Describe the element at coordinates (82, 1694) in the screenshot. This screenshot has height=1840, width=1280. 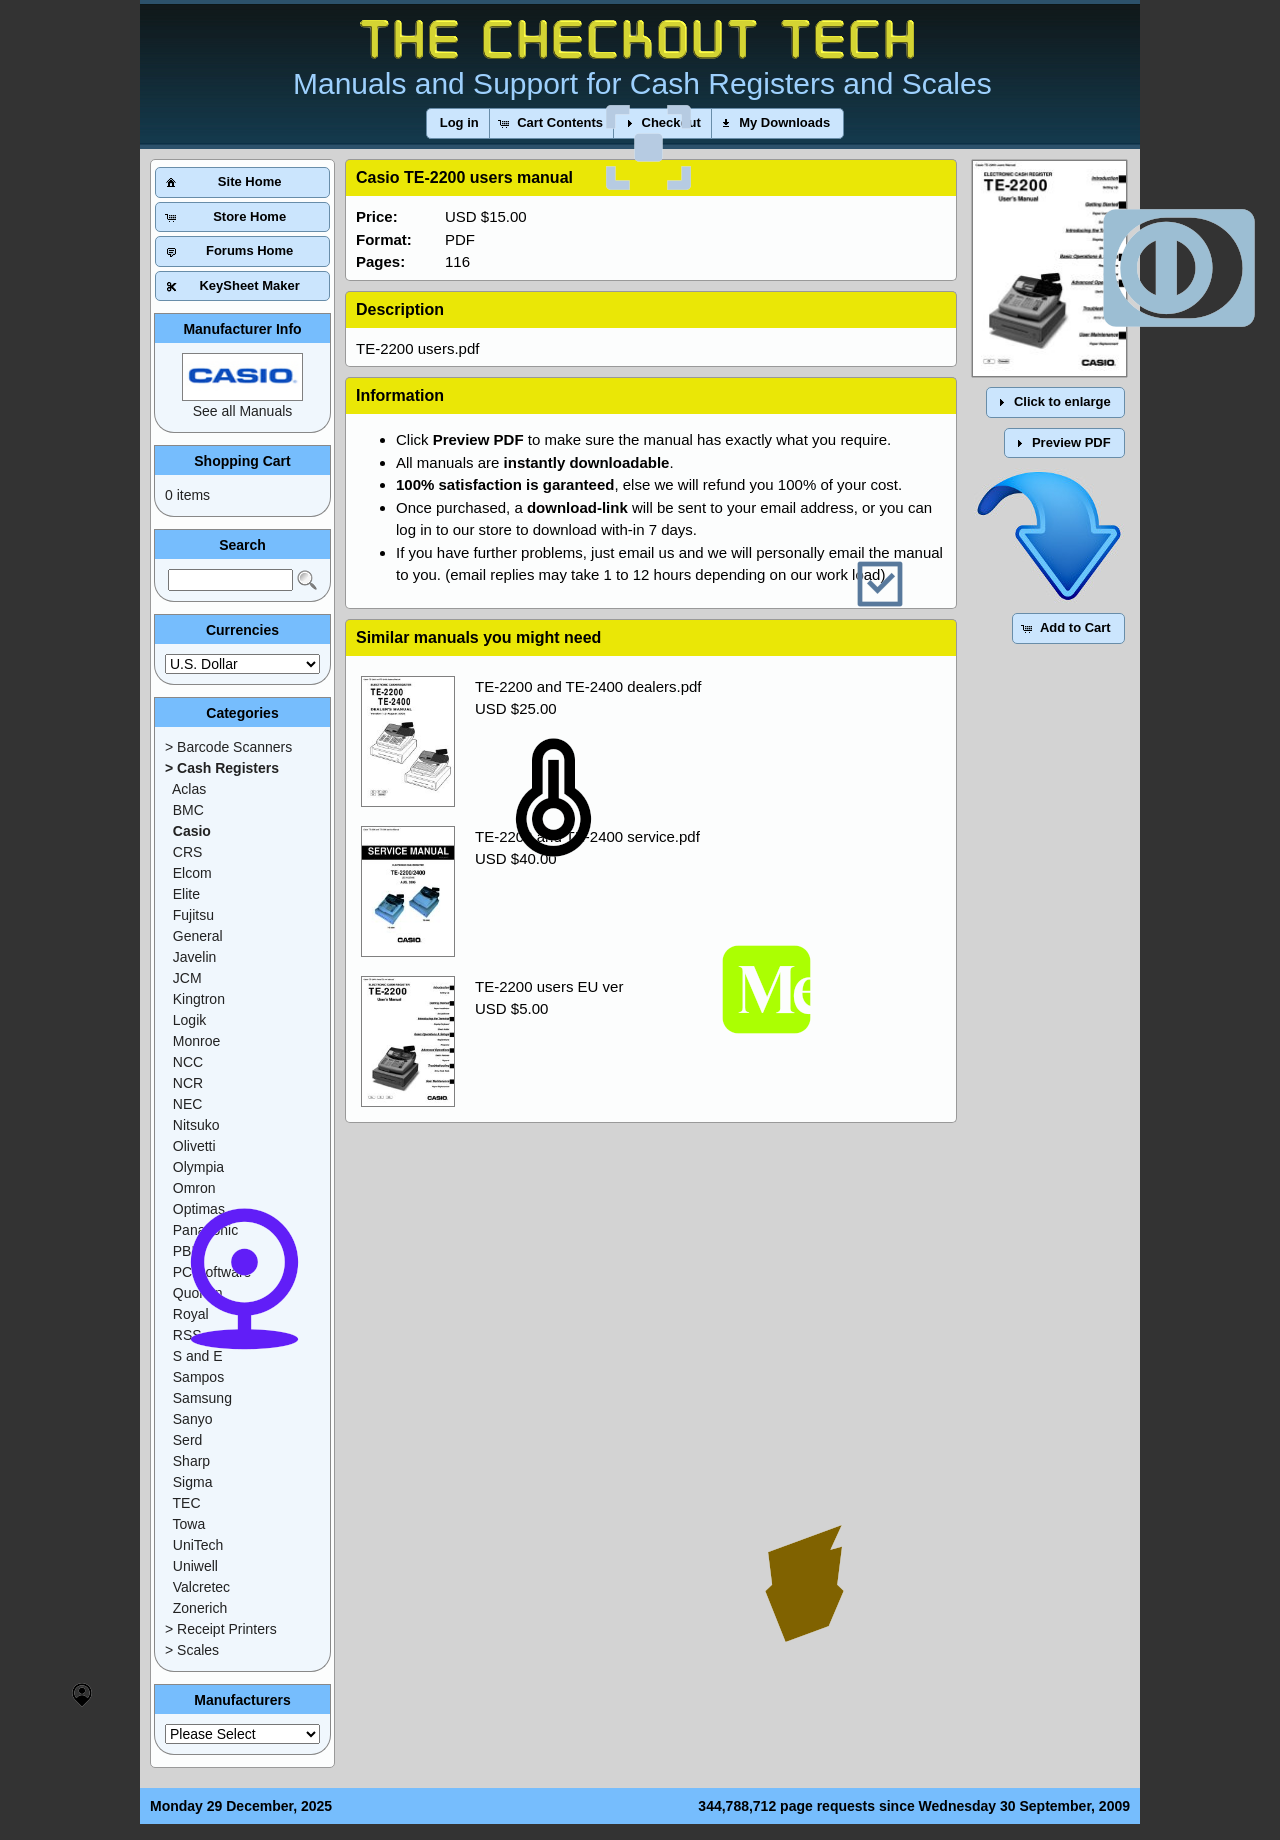
I see `view a user's location on the map` at that location.